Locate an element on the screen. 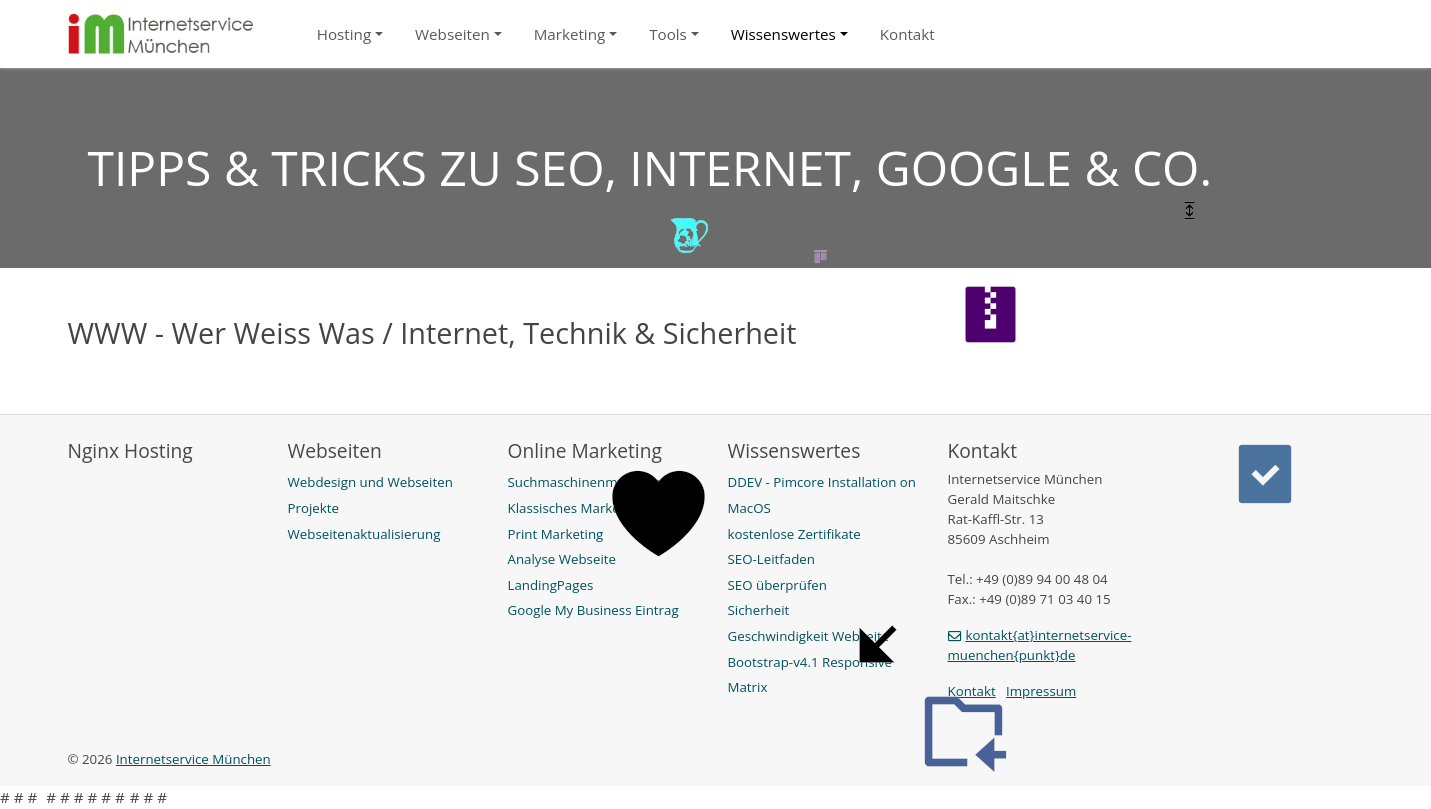  add to favorites is located at coordinates (658, 512).